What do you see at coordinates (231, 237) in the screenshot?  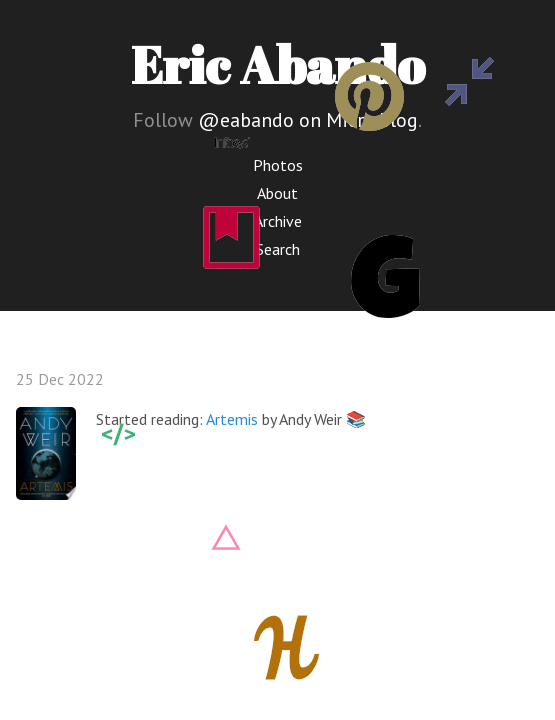 I see `view bookmarked file` at bounding box center [231, 237].